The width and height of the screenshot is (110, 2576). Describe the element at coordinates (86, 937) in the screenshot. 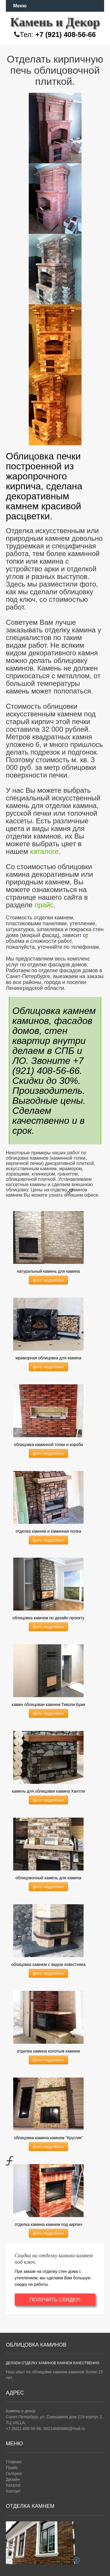

I see `indicates an unread notification or new item` at that location.